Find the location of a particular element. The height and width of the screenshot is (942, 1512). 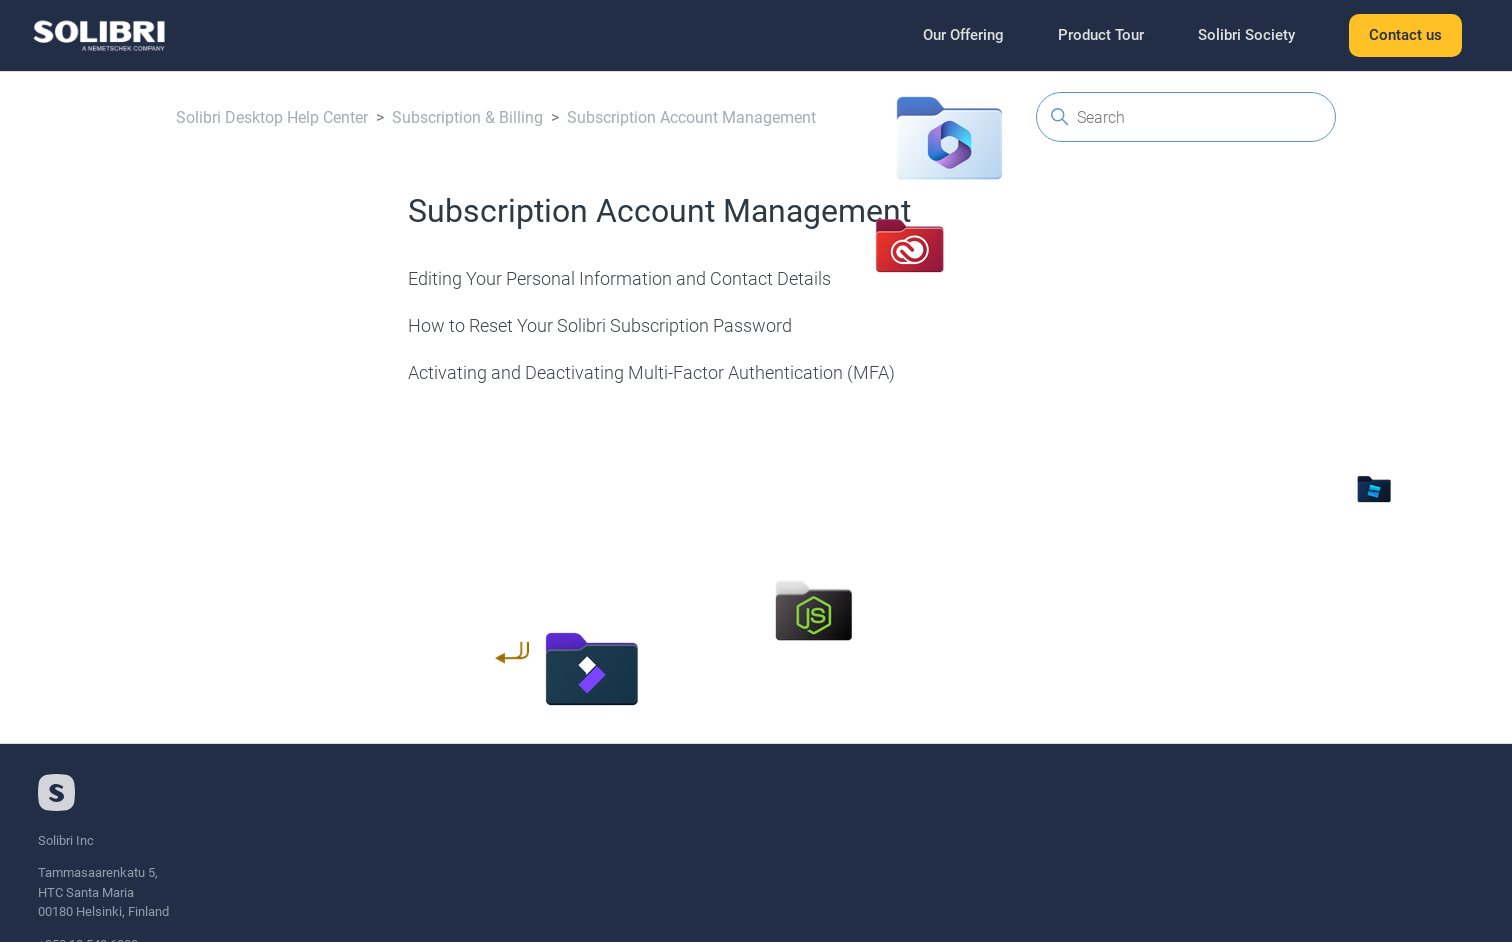

open Wondershare FilmoraPro project folder is located at coordinates (591, 671).